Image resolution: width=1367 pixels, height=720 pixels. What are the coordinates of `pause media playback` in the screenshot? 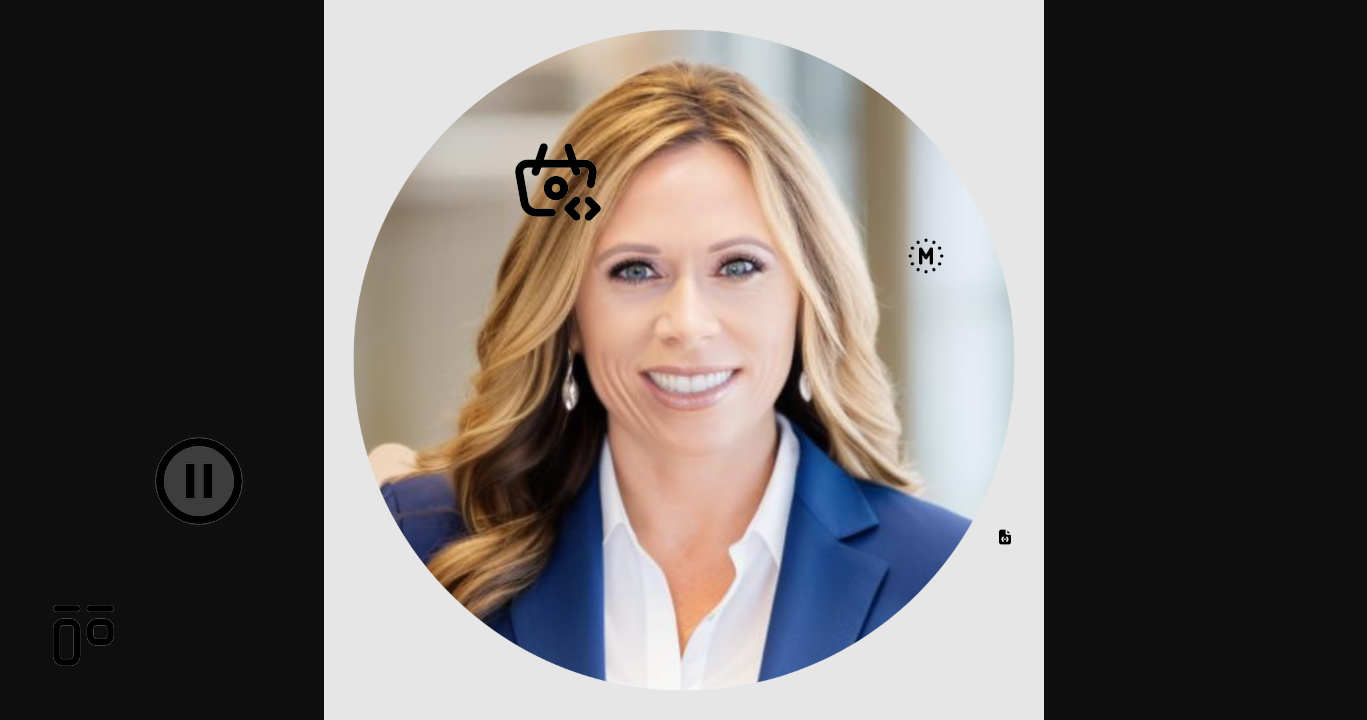 It's located at (199, 481).